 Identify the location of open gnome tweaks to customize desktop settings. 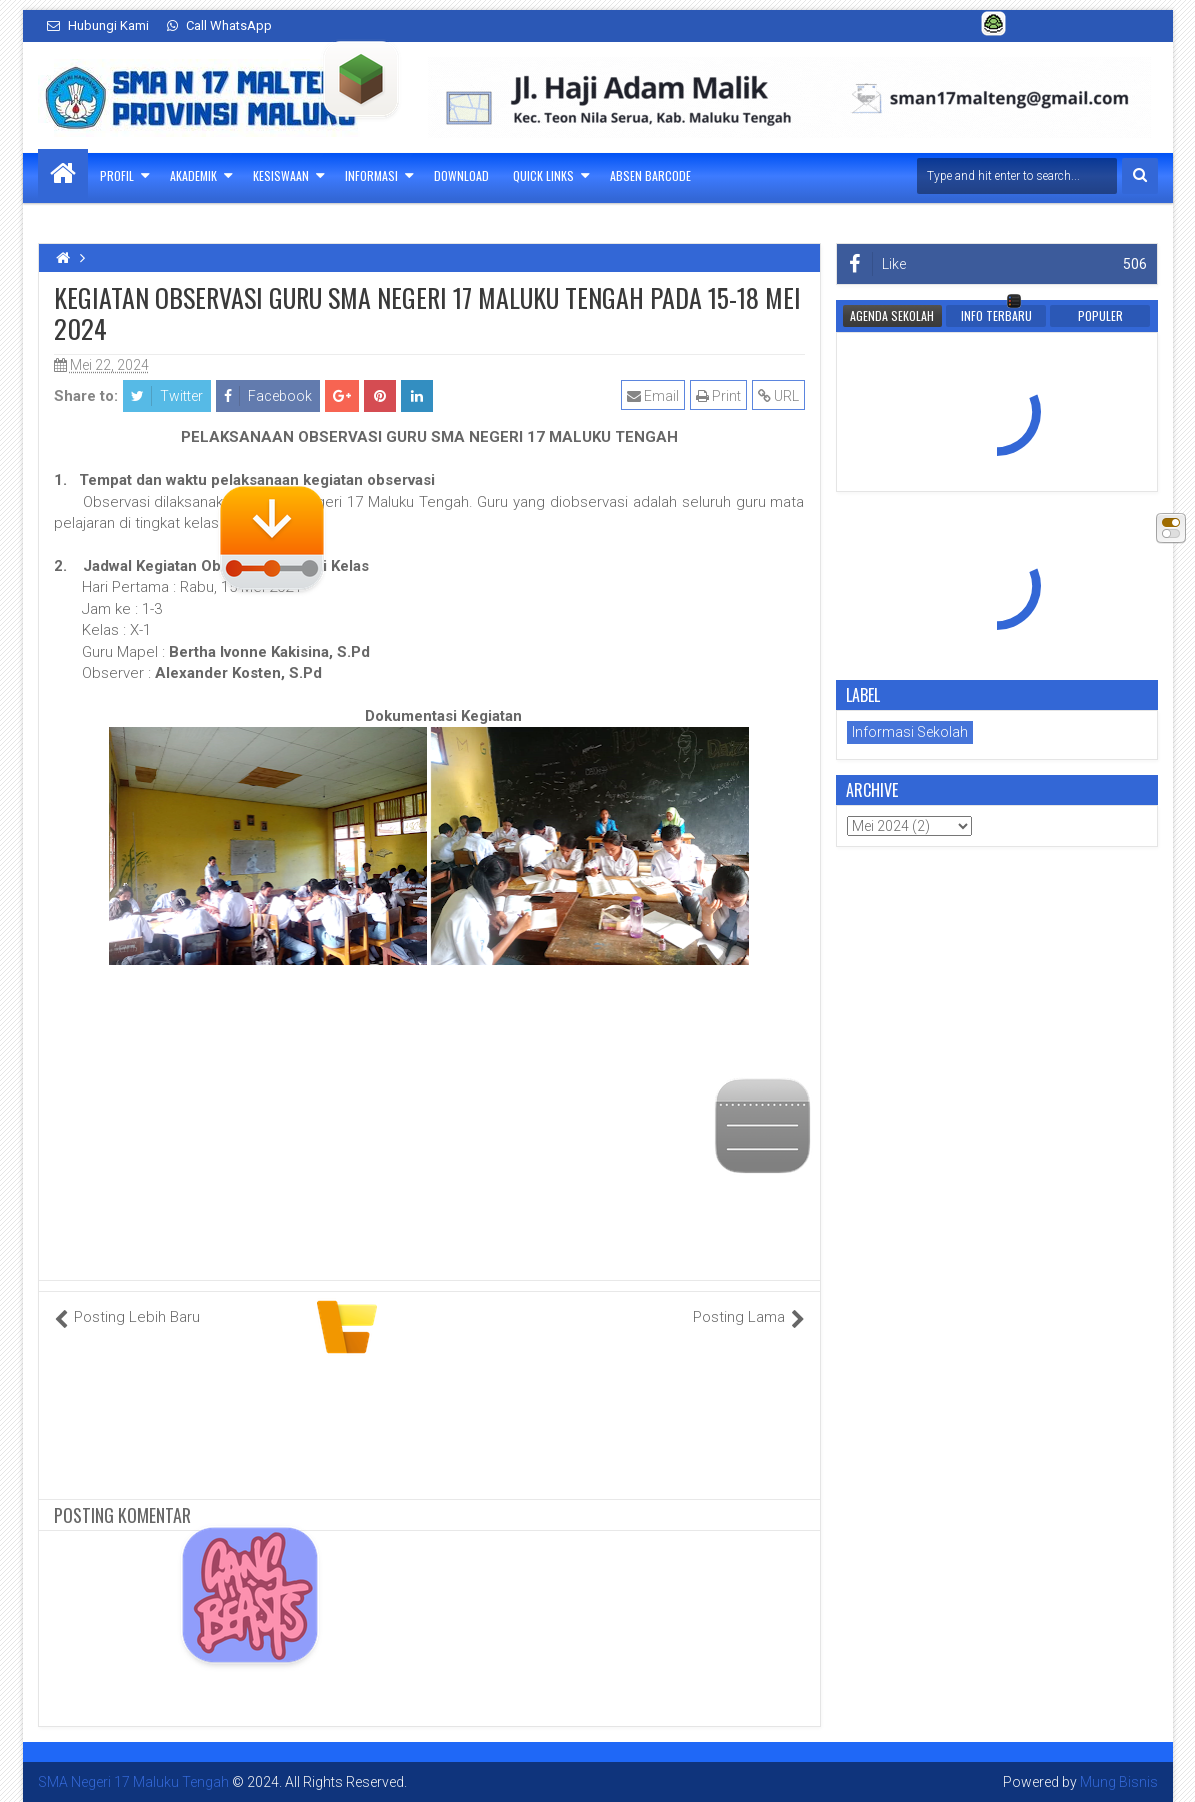
(1171, 528).